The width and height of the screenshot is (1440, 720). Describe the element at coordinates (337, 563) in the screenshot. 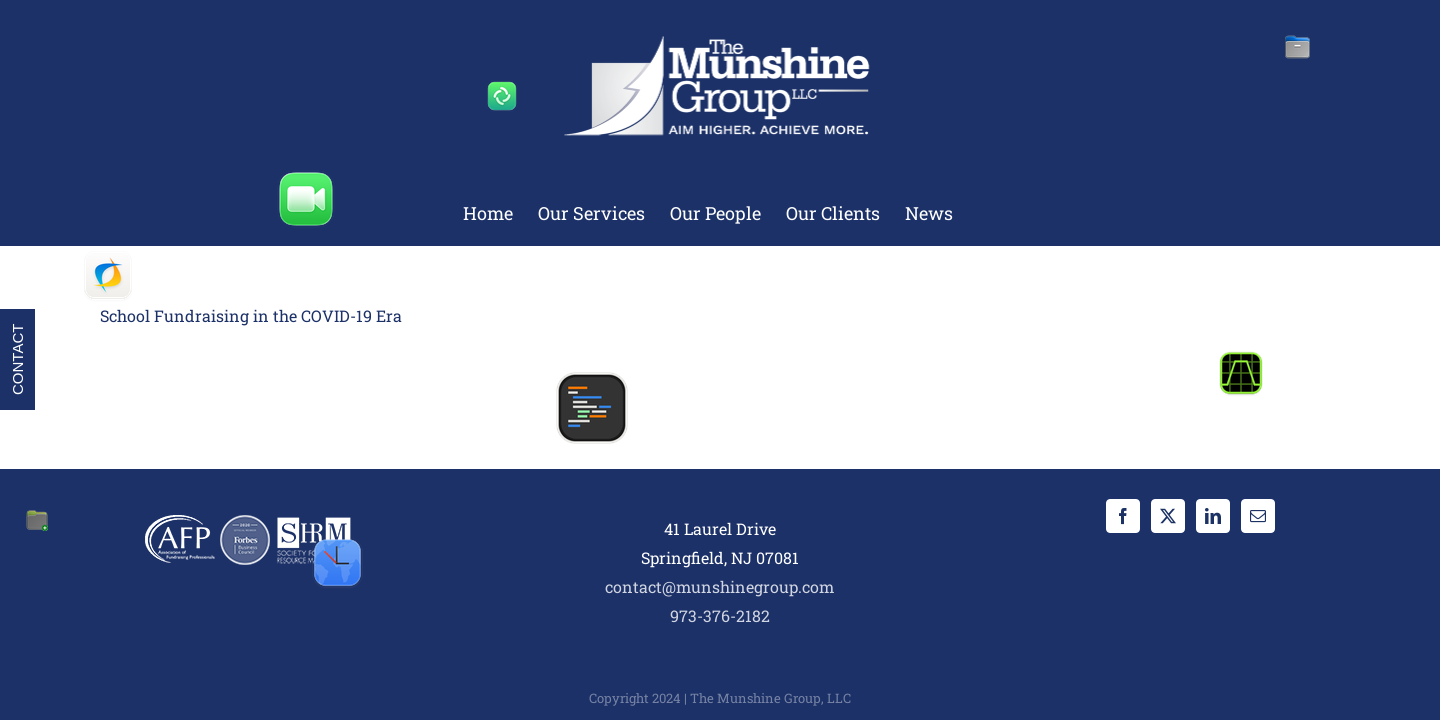

I see `configure network time protocol settings` at that location.